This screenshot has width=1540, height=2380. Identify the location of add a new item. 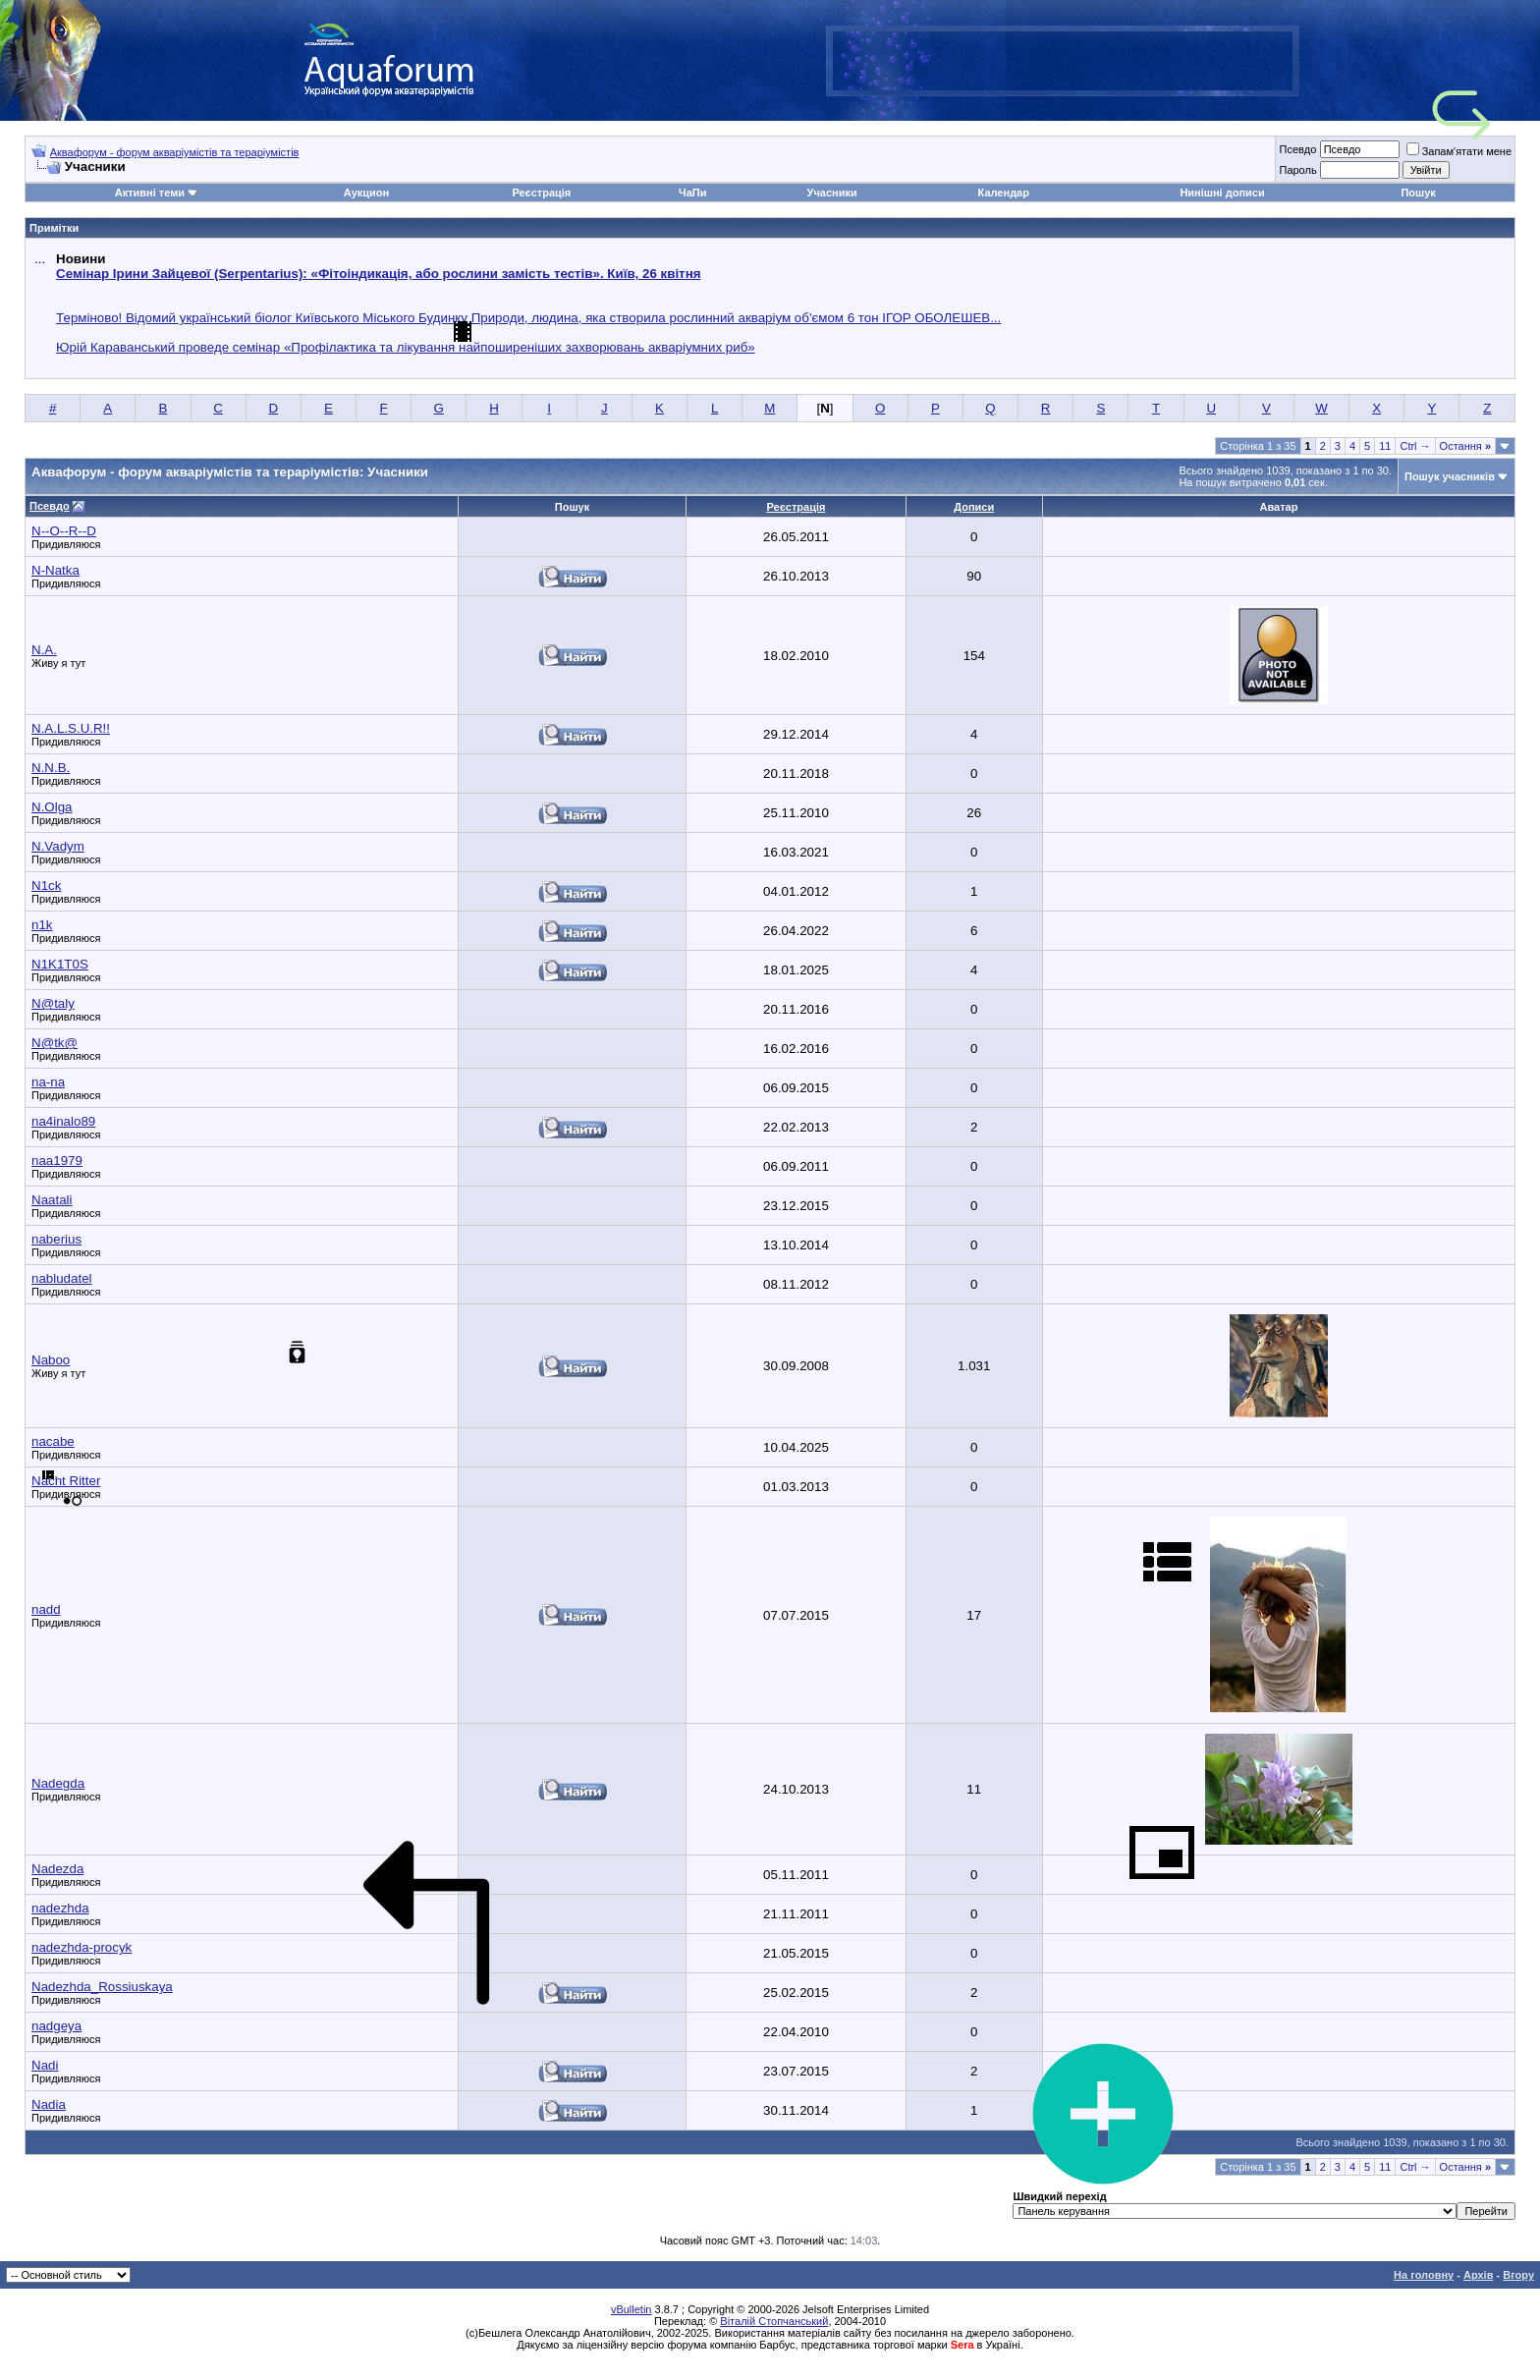
(1103, 2114).